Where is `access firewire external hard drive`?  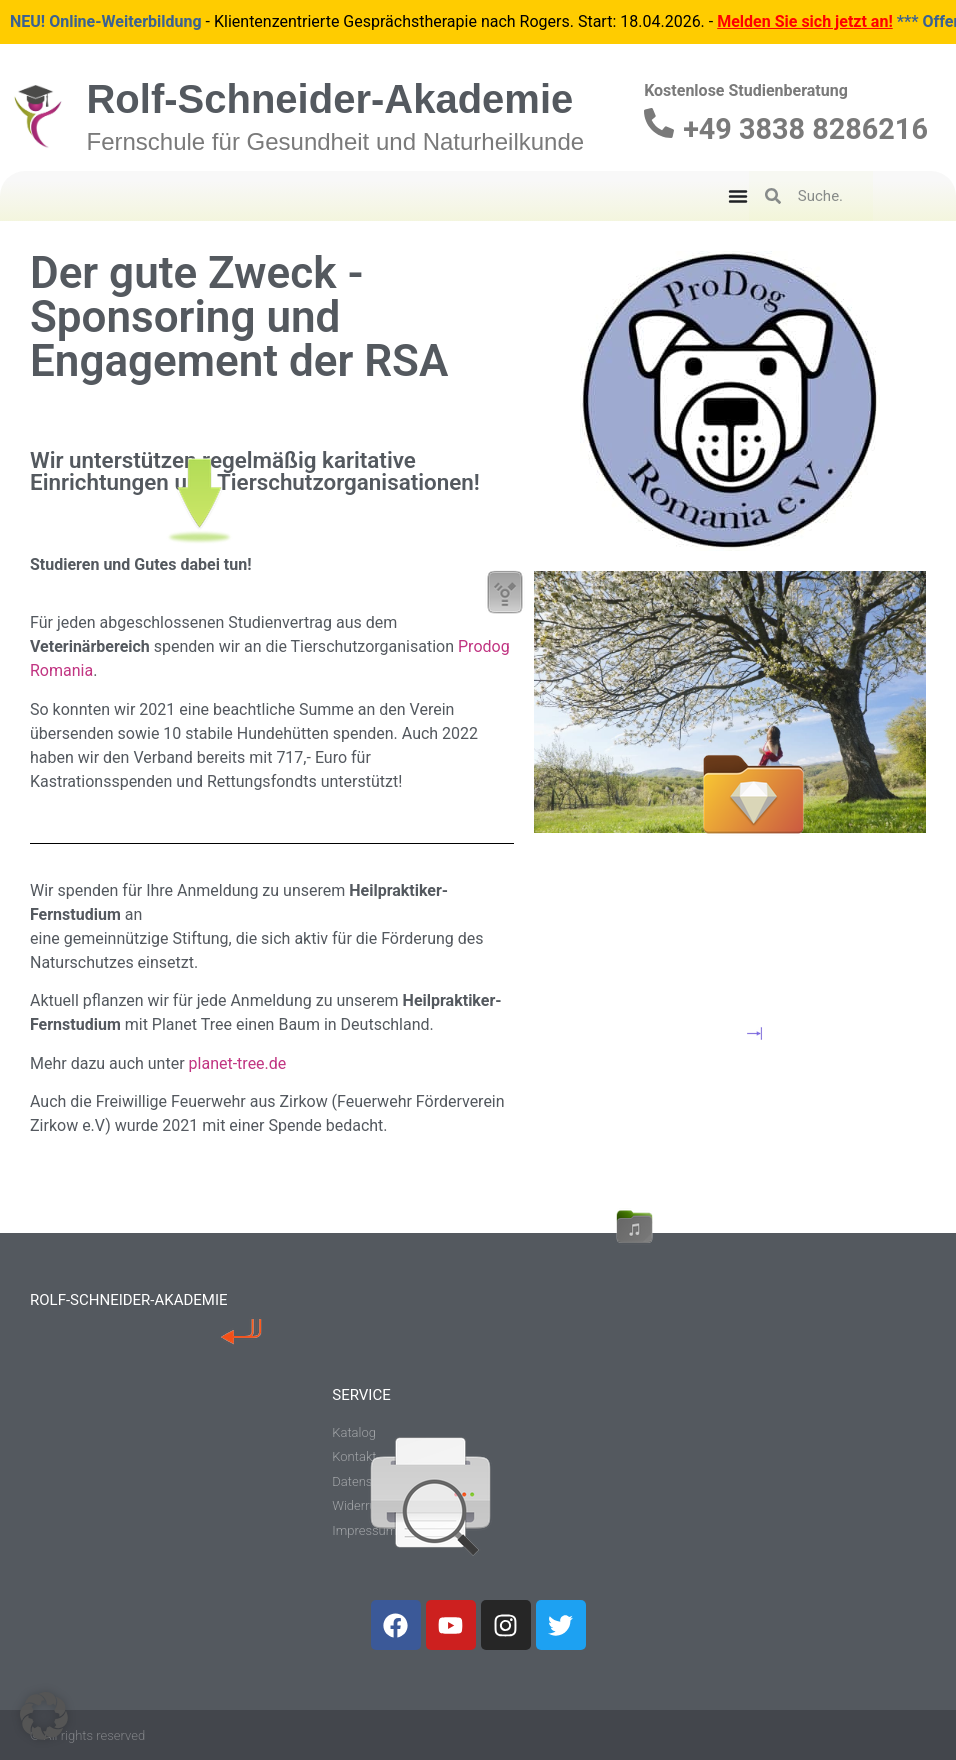 access firewire external hard drive is located at coordinates (505, 592).